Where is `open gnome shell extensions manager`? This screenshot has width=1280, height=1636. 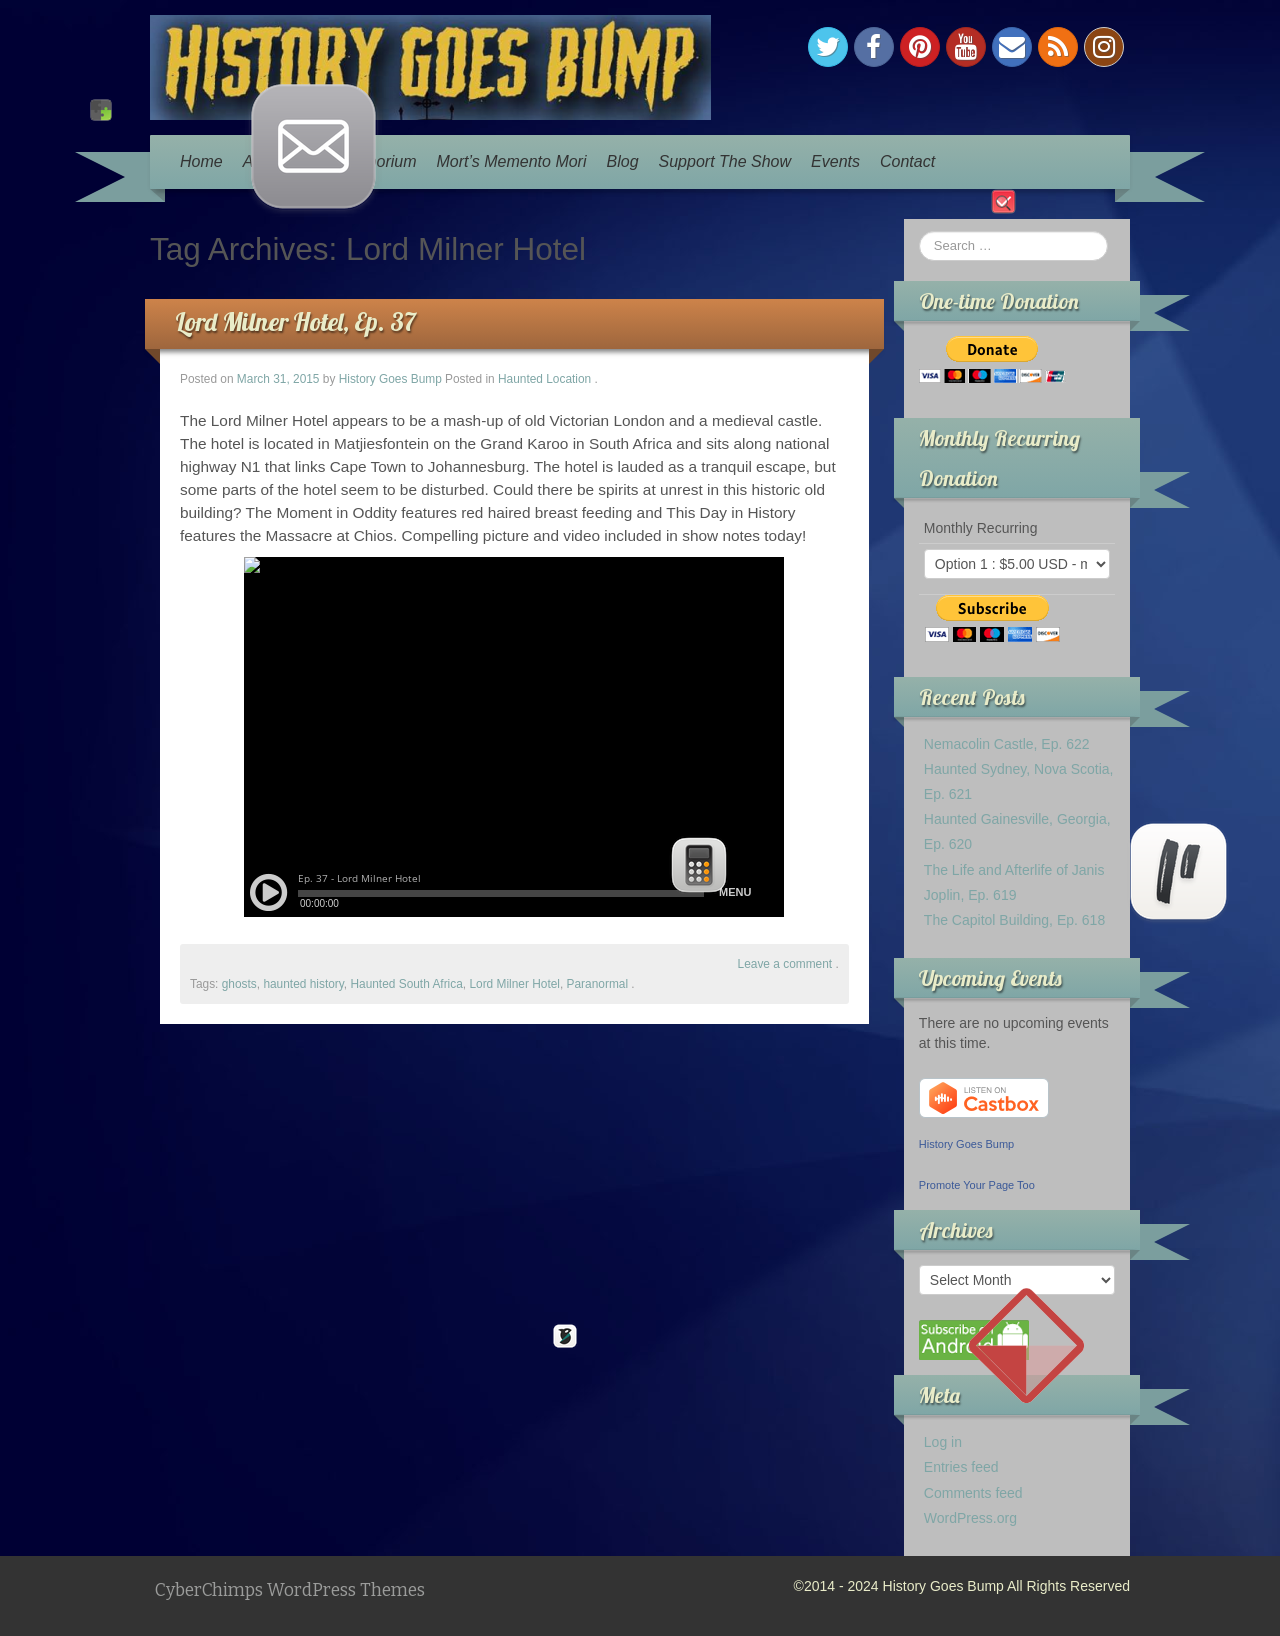
open gnome shell extensions manager is located at coordinates (101, 110).